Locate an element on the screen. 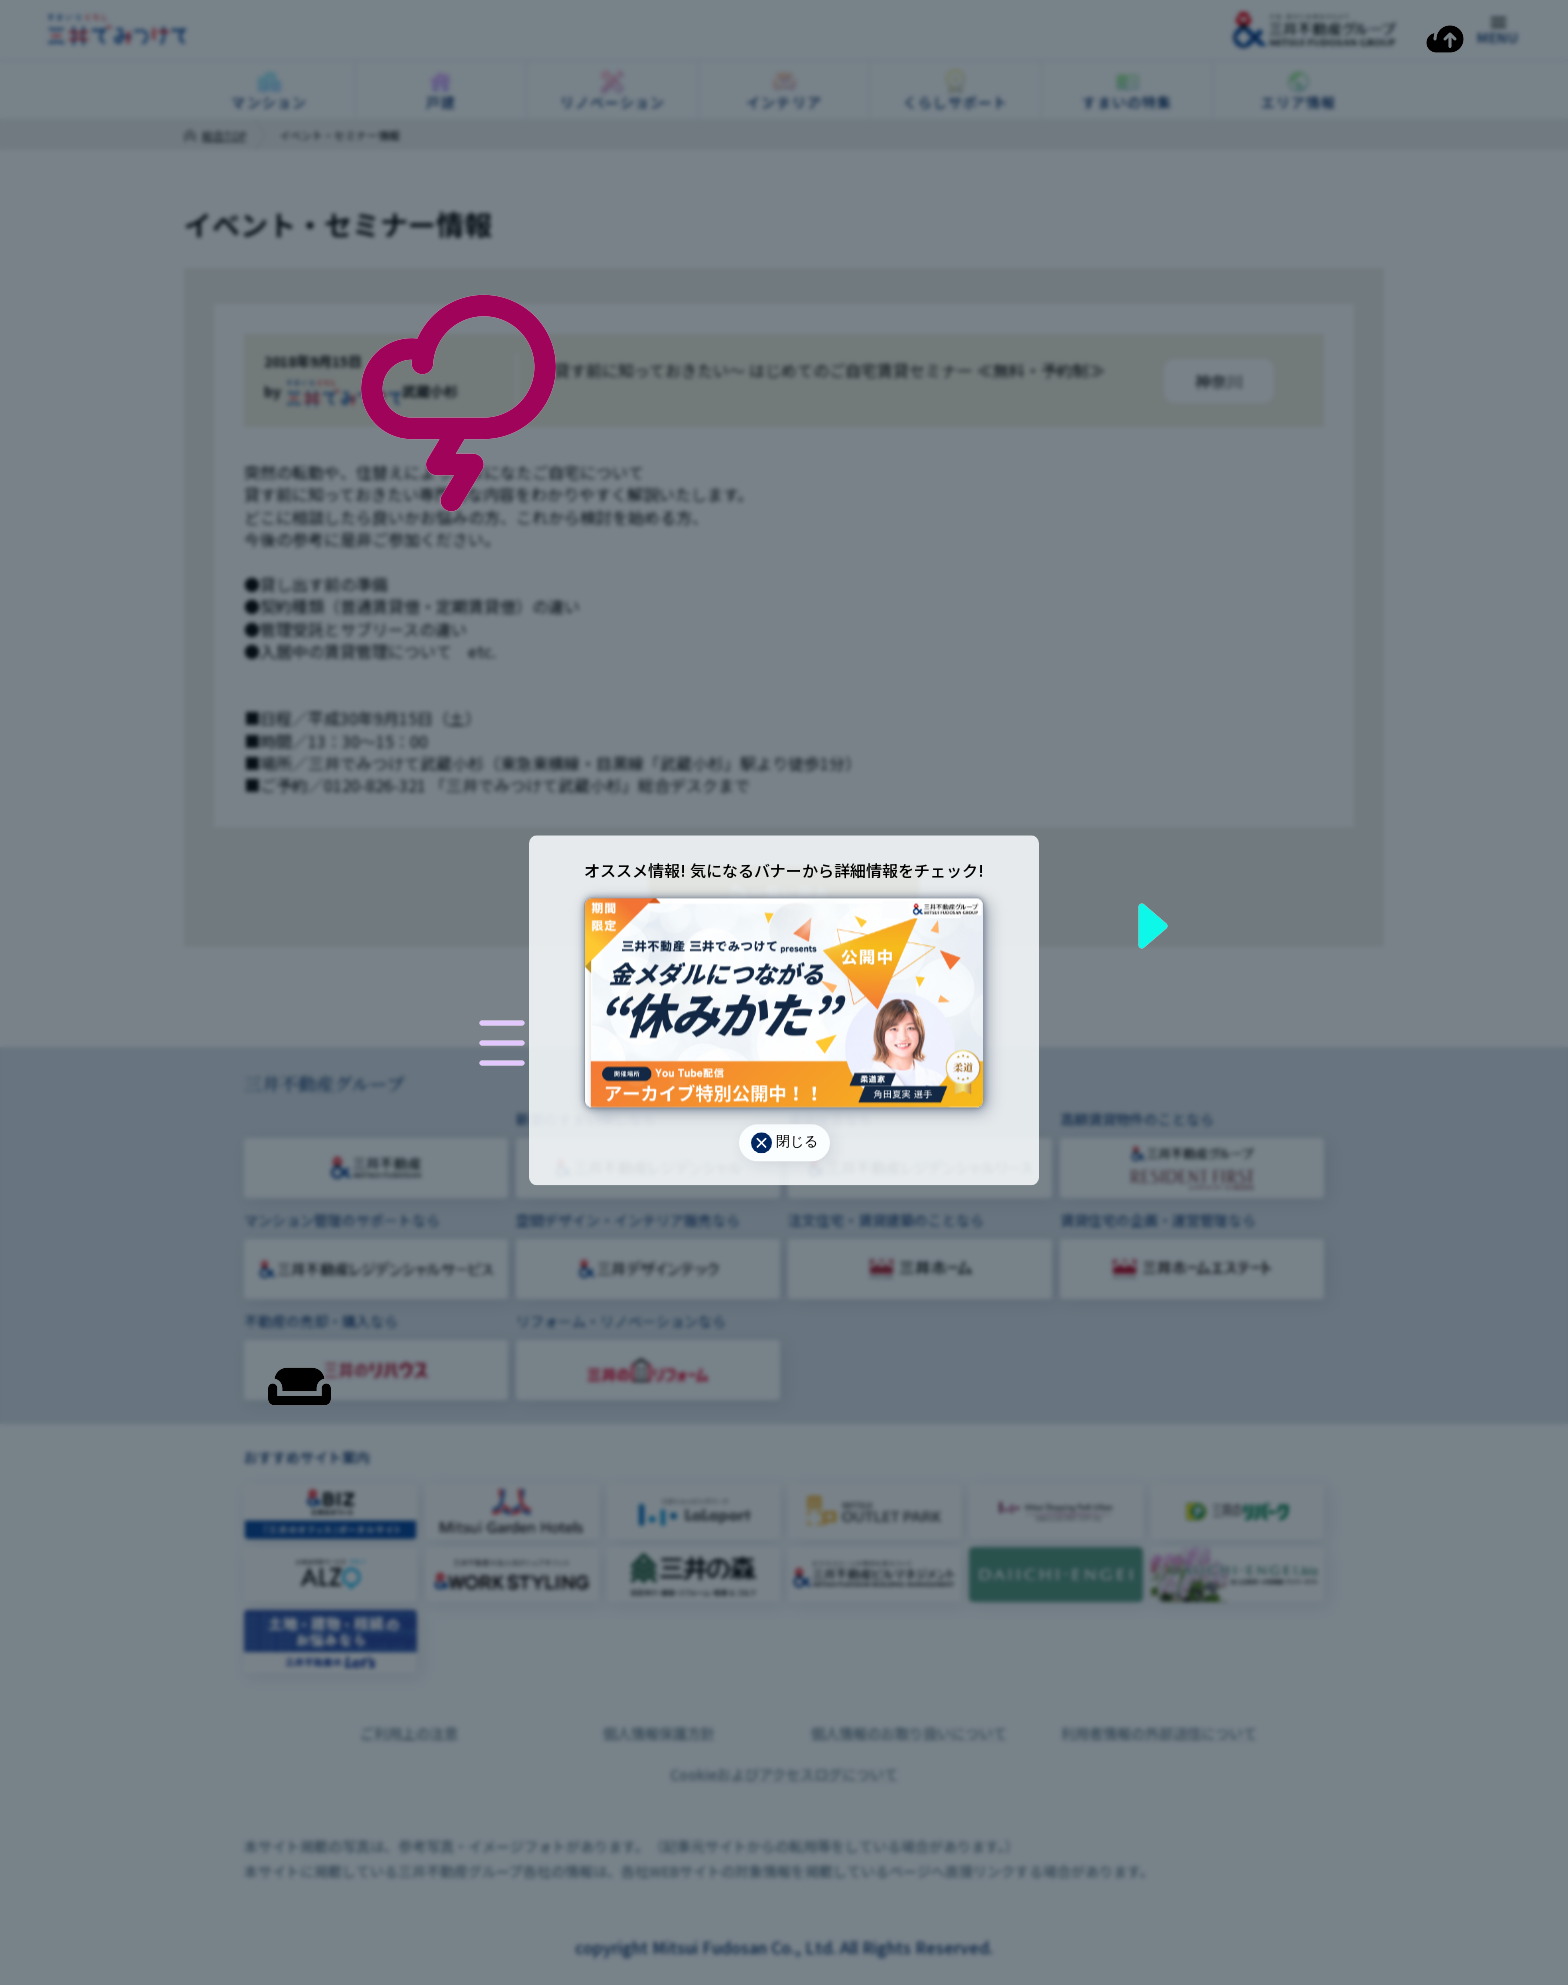  play media or start playback is located at coordinates (1153, 926).